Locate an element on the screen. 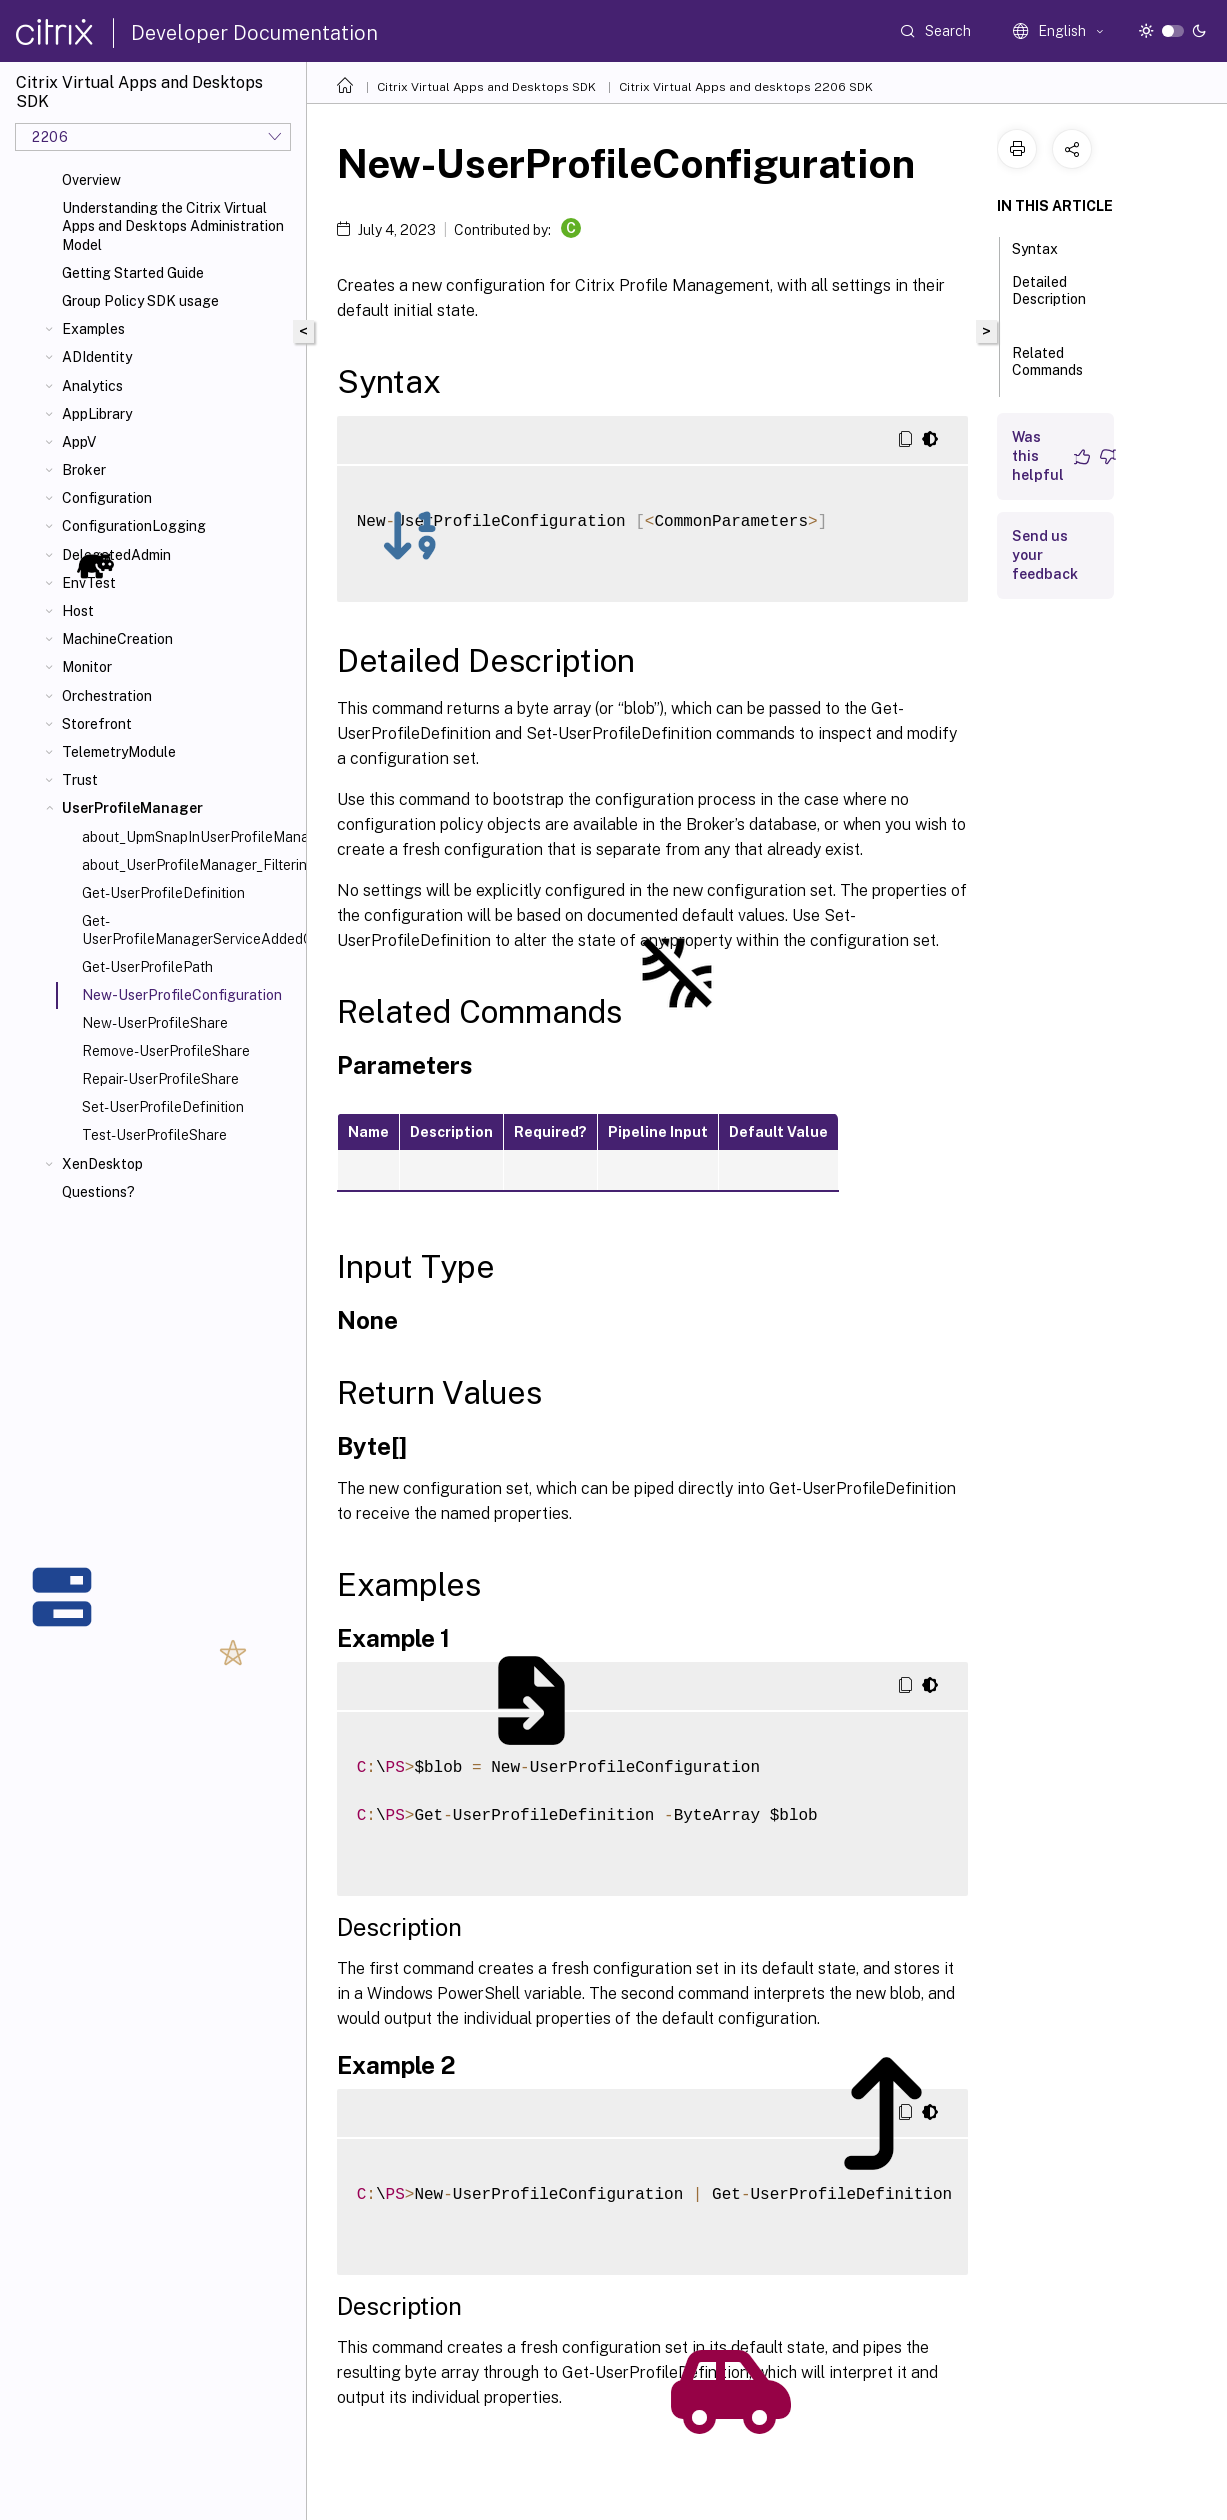 The width and height of the screenshot is (1227, 2520). hippo animal icon is located at coordinates (95, 565).